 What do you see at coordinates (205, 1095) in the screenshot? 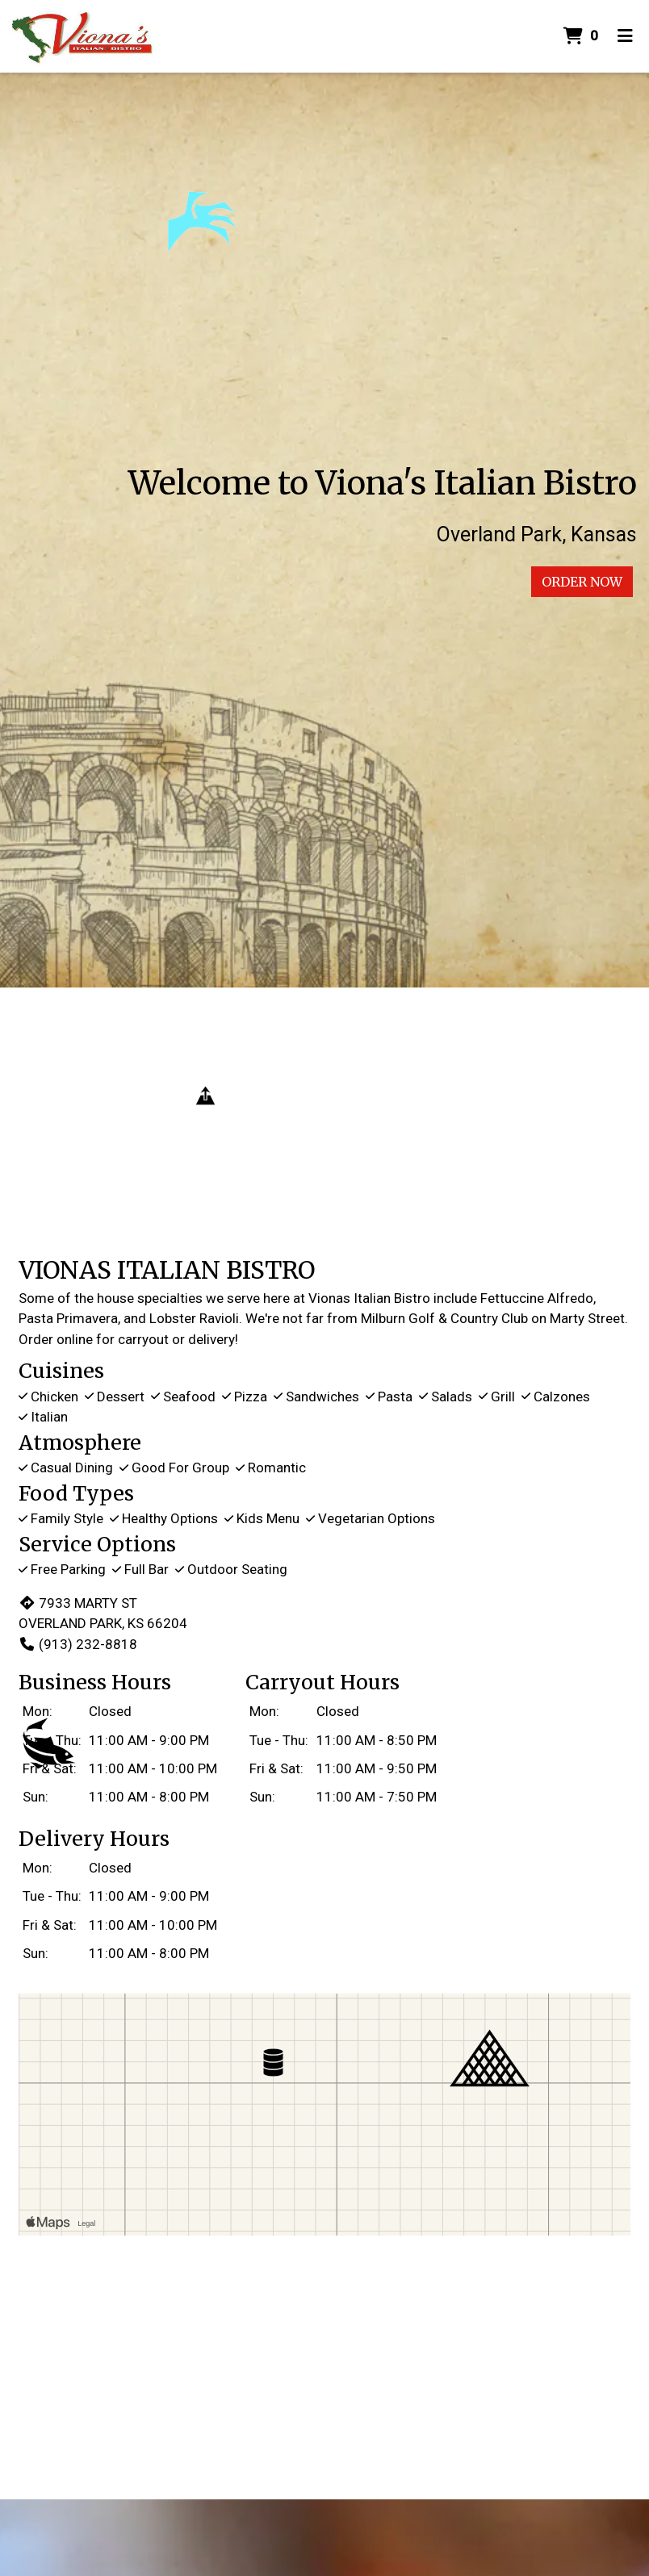
I see `play a card from your hand` at bounding box center [205, 1095].